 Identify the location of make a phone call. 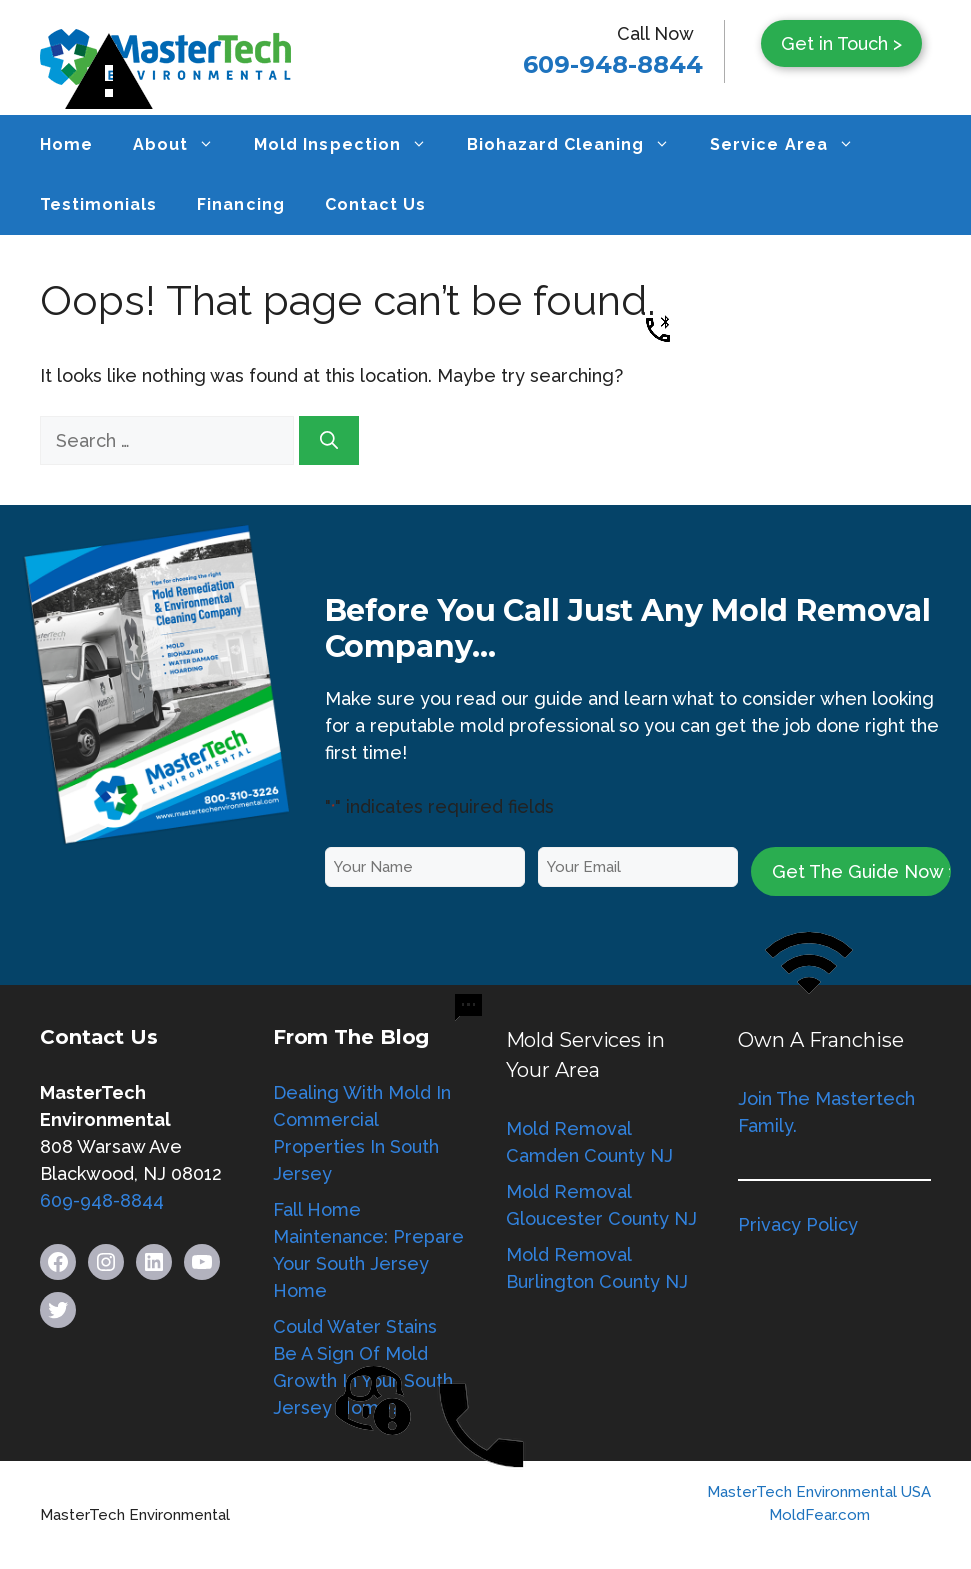
(481, 1425).